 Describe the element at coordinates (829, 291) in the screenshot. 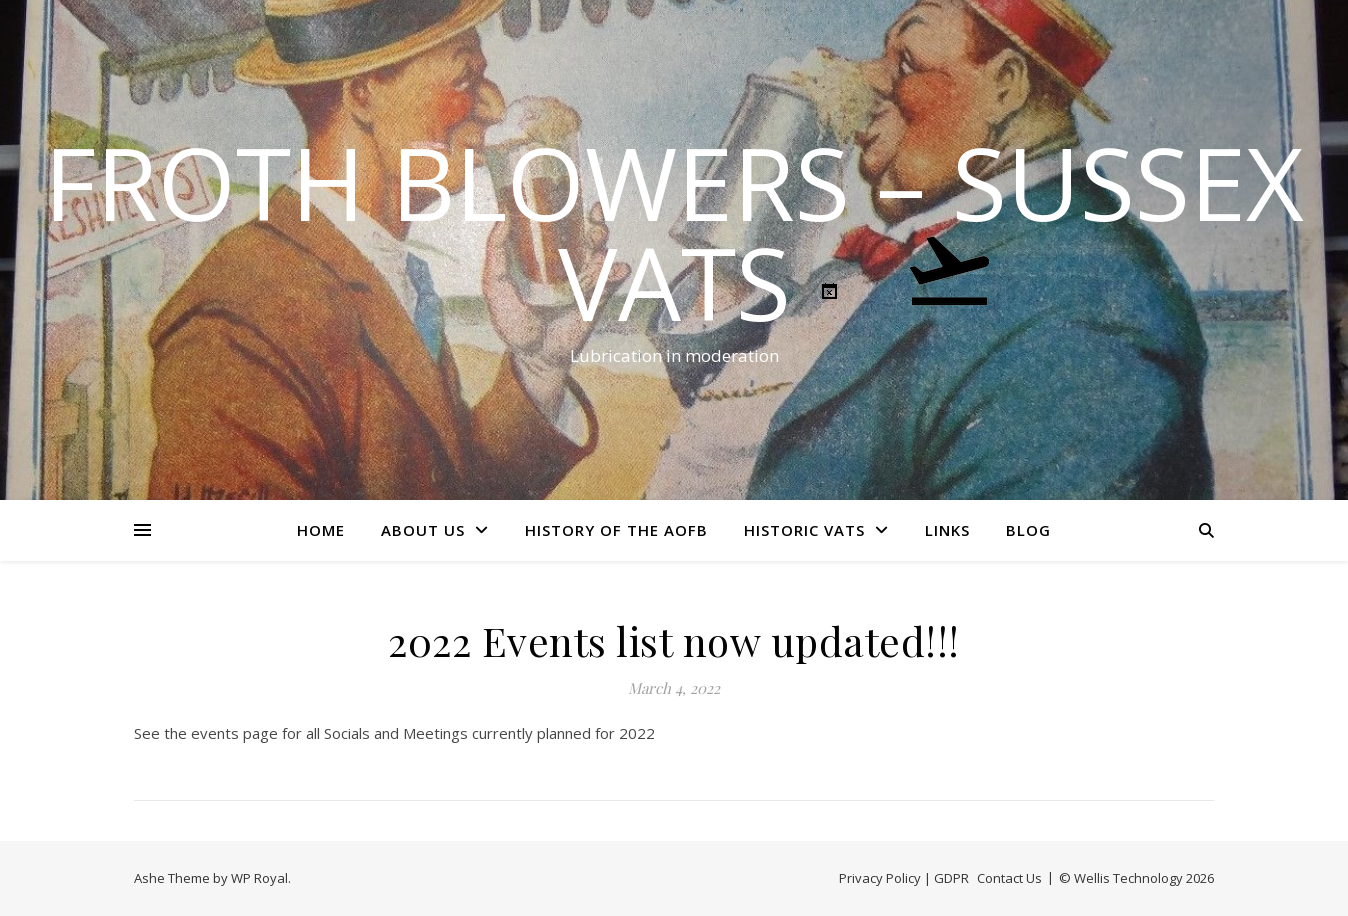

I see `indicates a cancelled or unavailable event` at that location.